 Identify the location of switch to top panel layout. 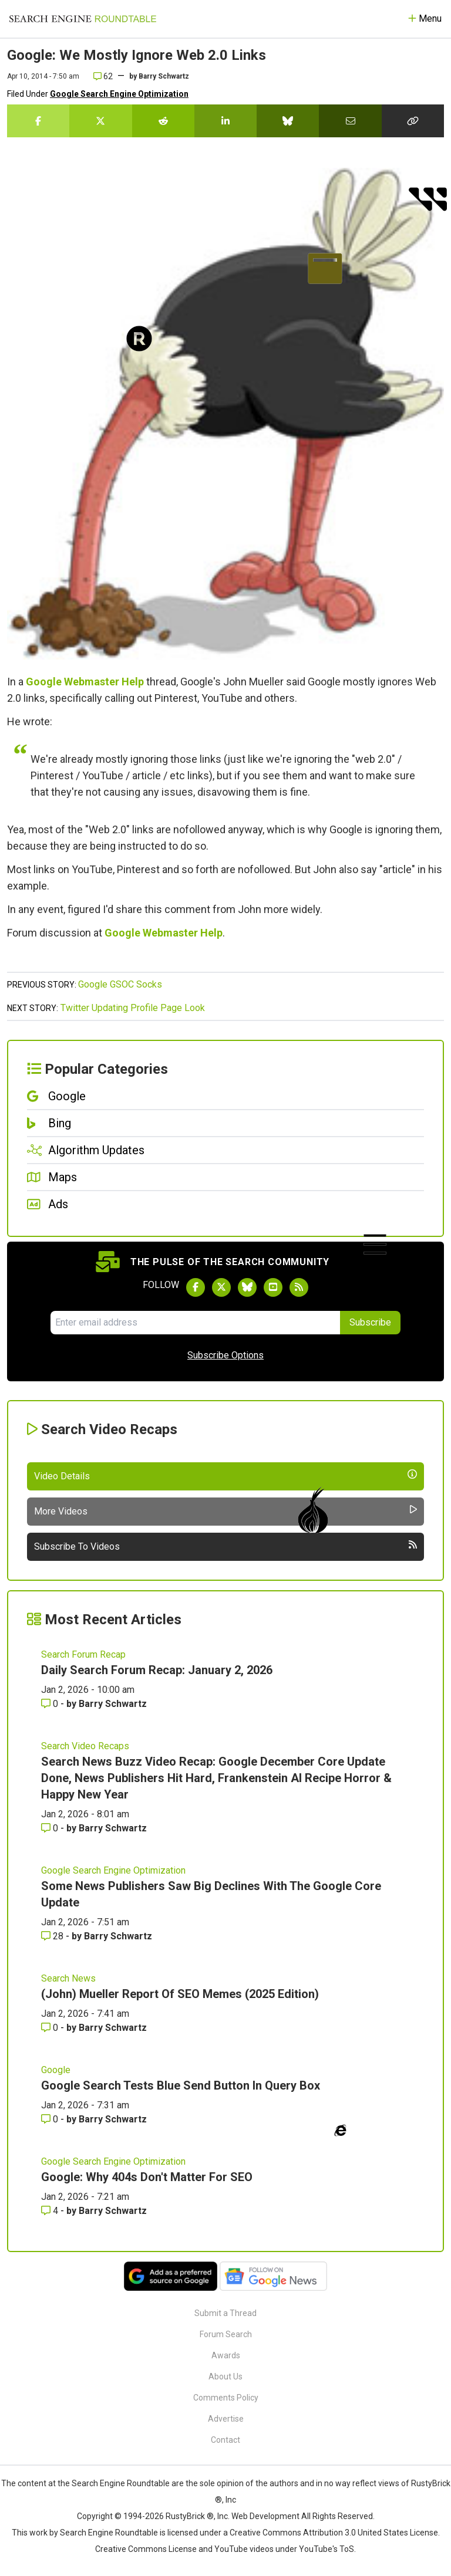
(325, 268).